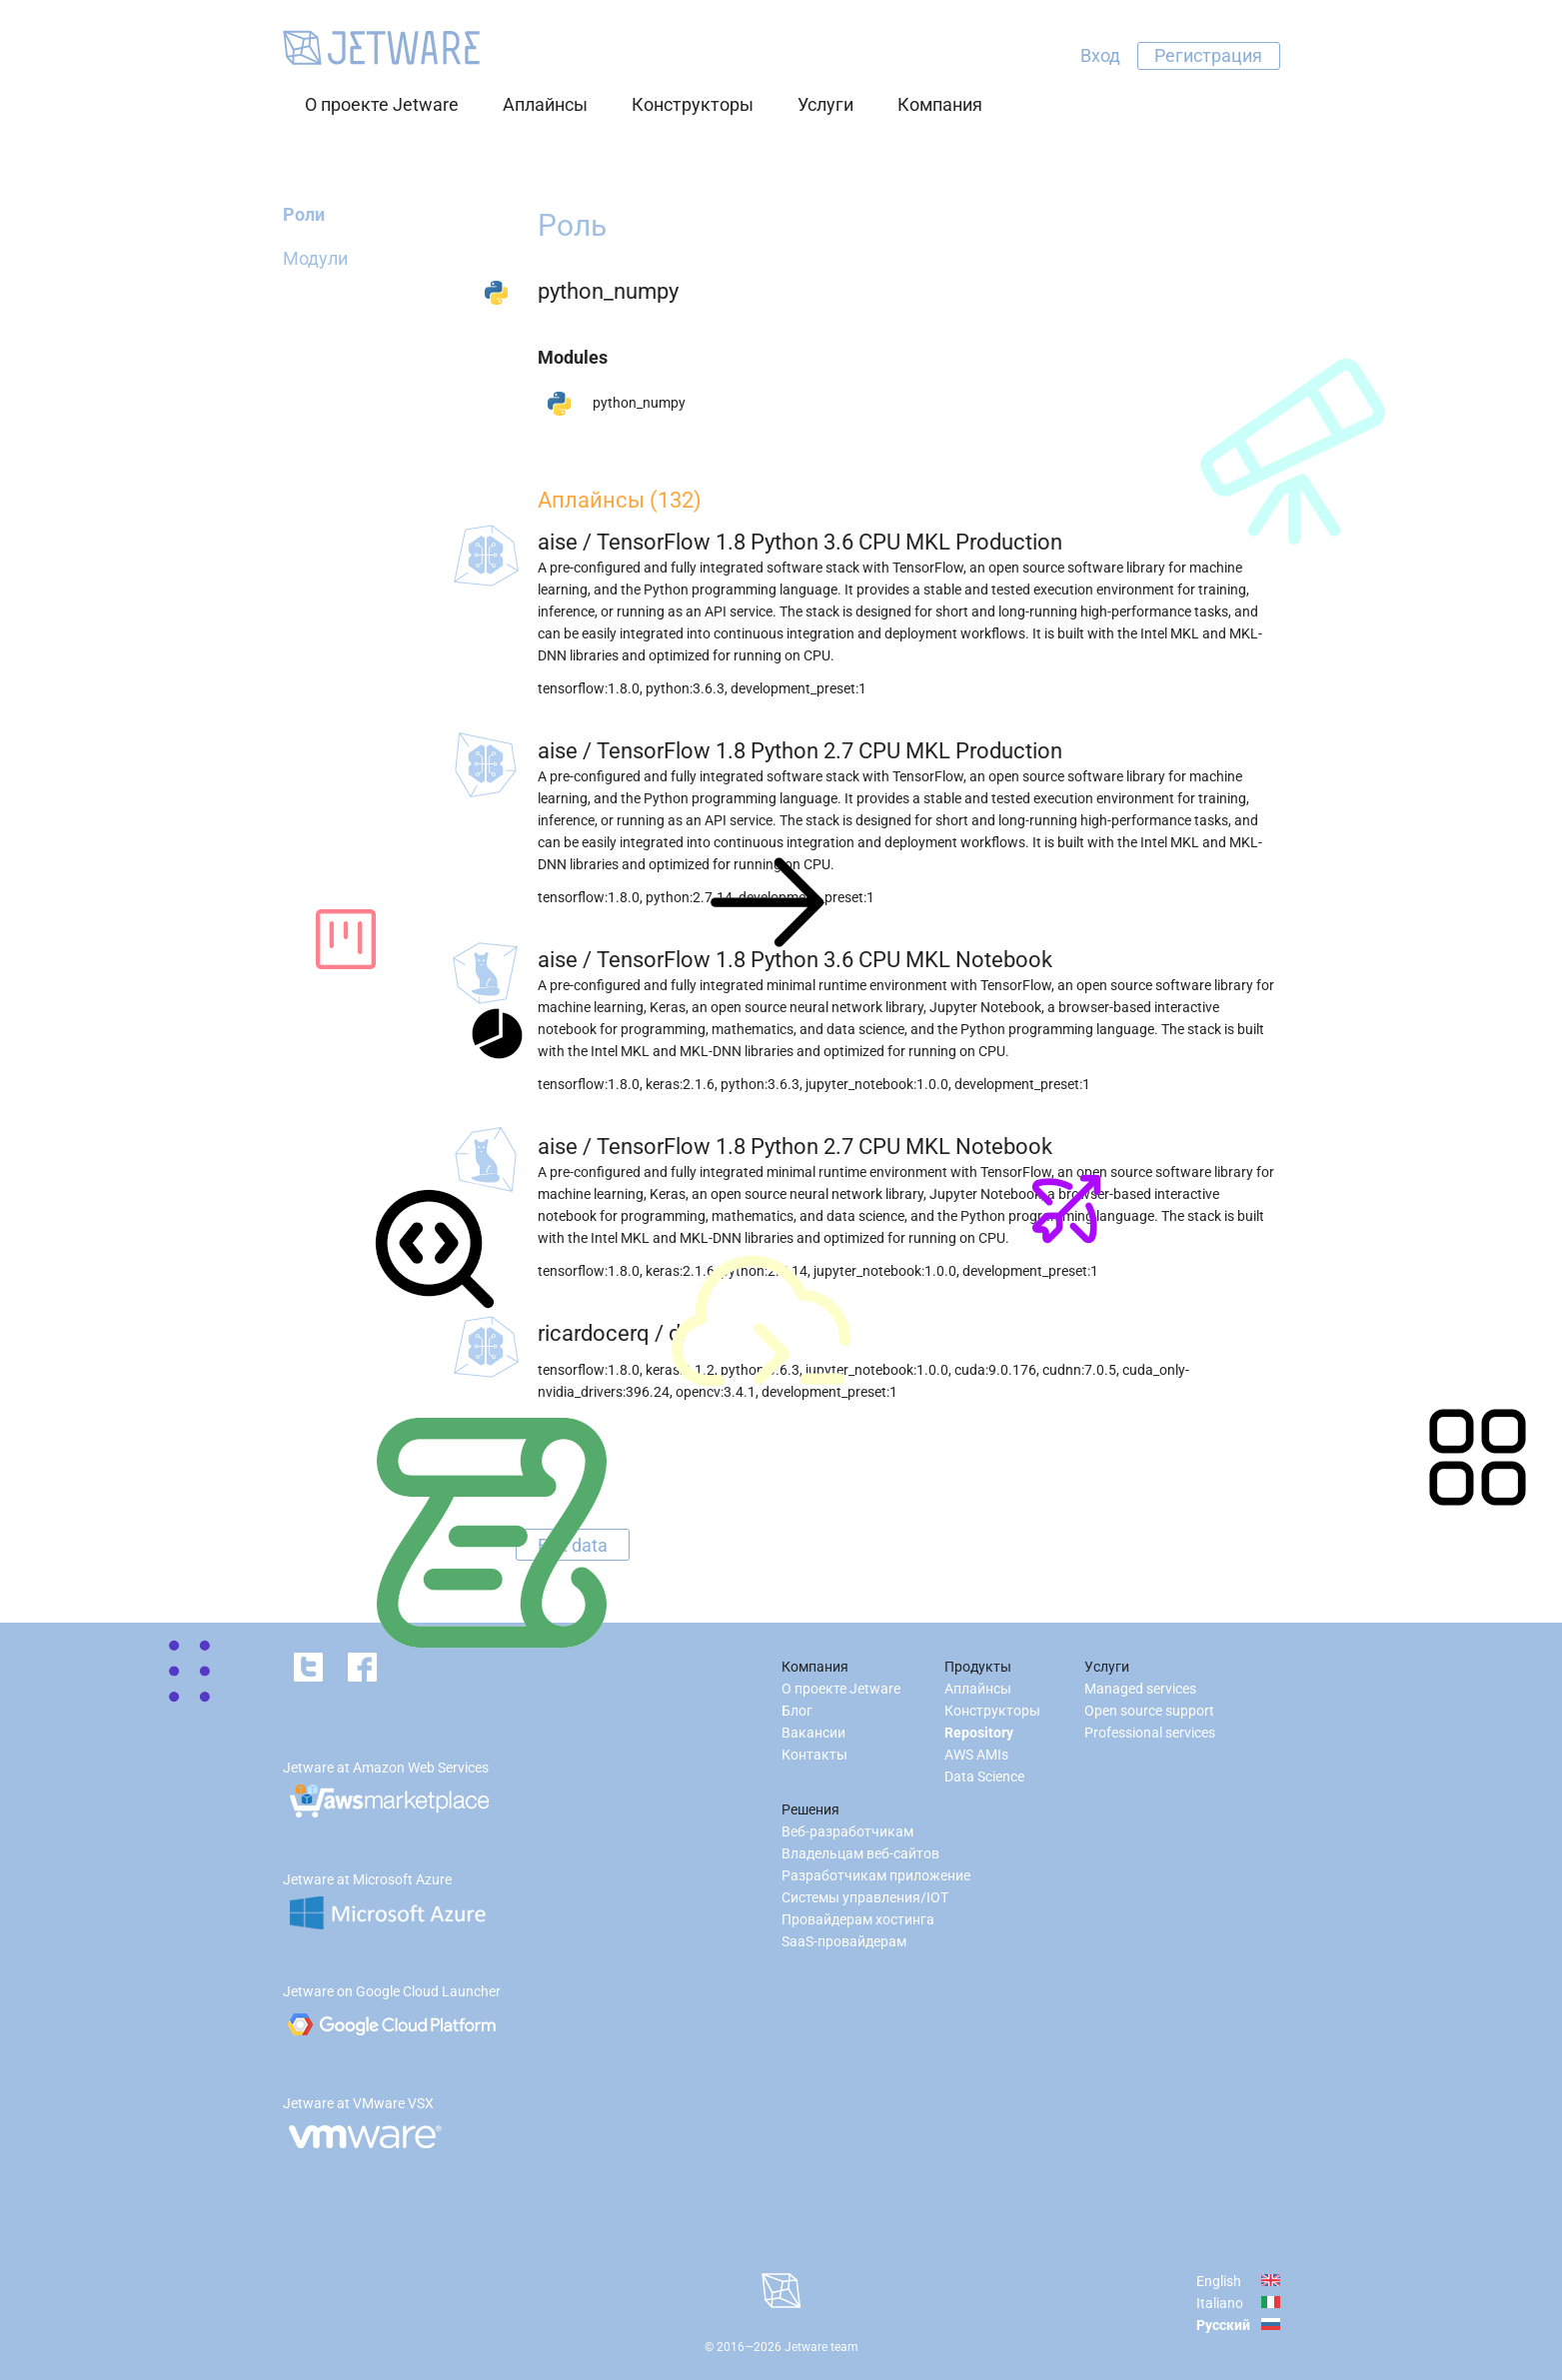 This screenshot has width=1562, height=2380. What do you see at coordinates (768, 900) in the screenshot?
I see `navigate to the next item or page` at bounding box center [768, 900].